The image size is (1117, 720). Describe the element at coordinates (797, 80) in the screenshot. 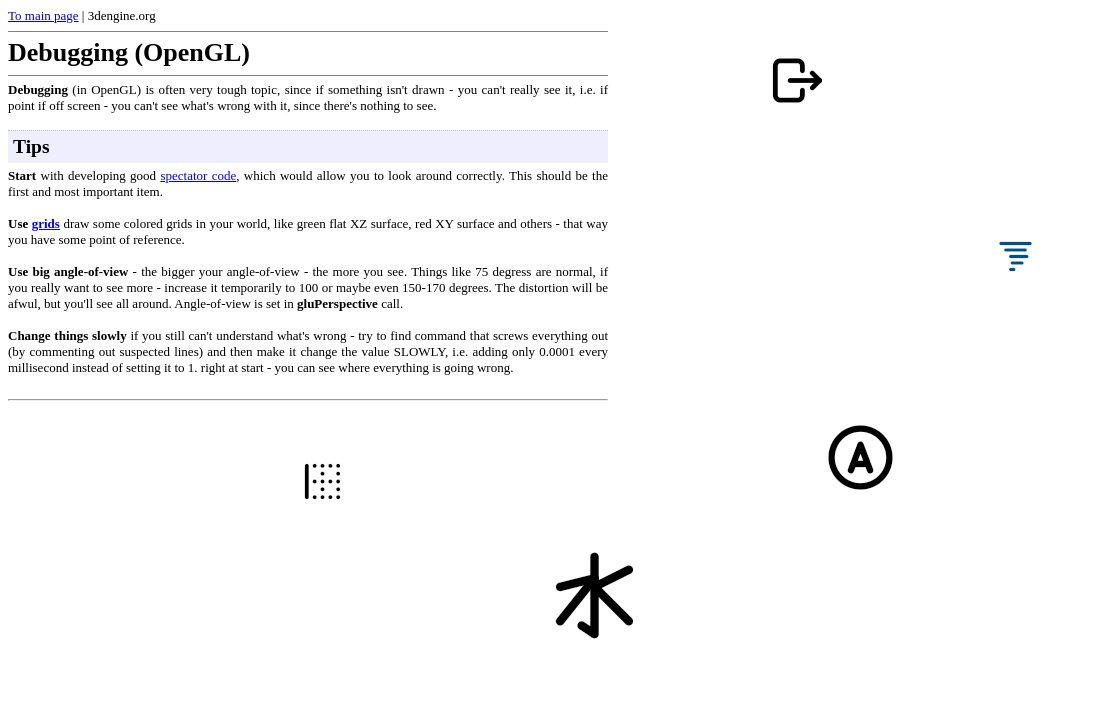

I see `log out of your account` at that location.